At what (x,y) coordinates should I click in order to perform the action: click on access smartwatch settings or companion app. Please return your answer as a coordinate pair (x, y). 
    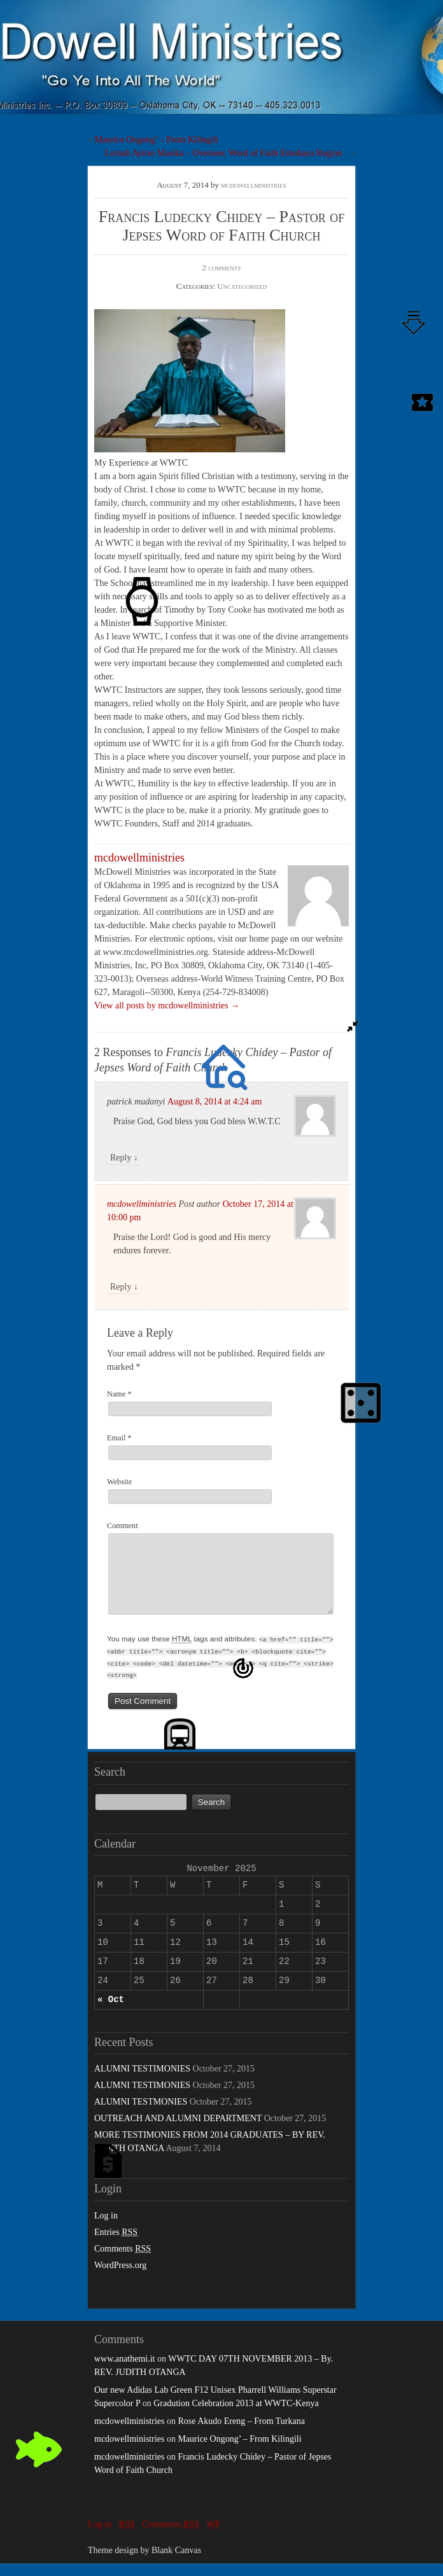
    Looking at the image, I should click on (142, 601).